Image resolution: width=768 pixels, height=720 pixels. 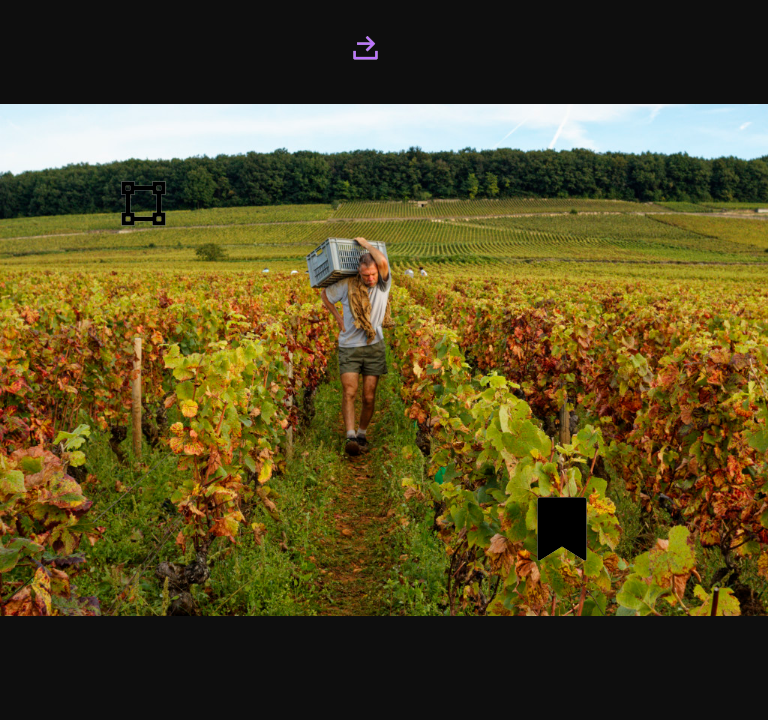 What do you see at coordinates (143, 203) in the screenshot?
I see `edit shape or object boundaries` at bounding box center [143, 203].